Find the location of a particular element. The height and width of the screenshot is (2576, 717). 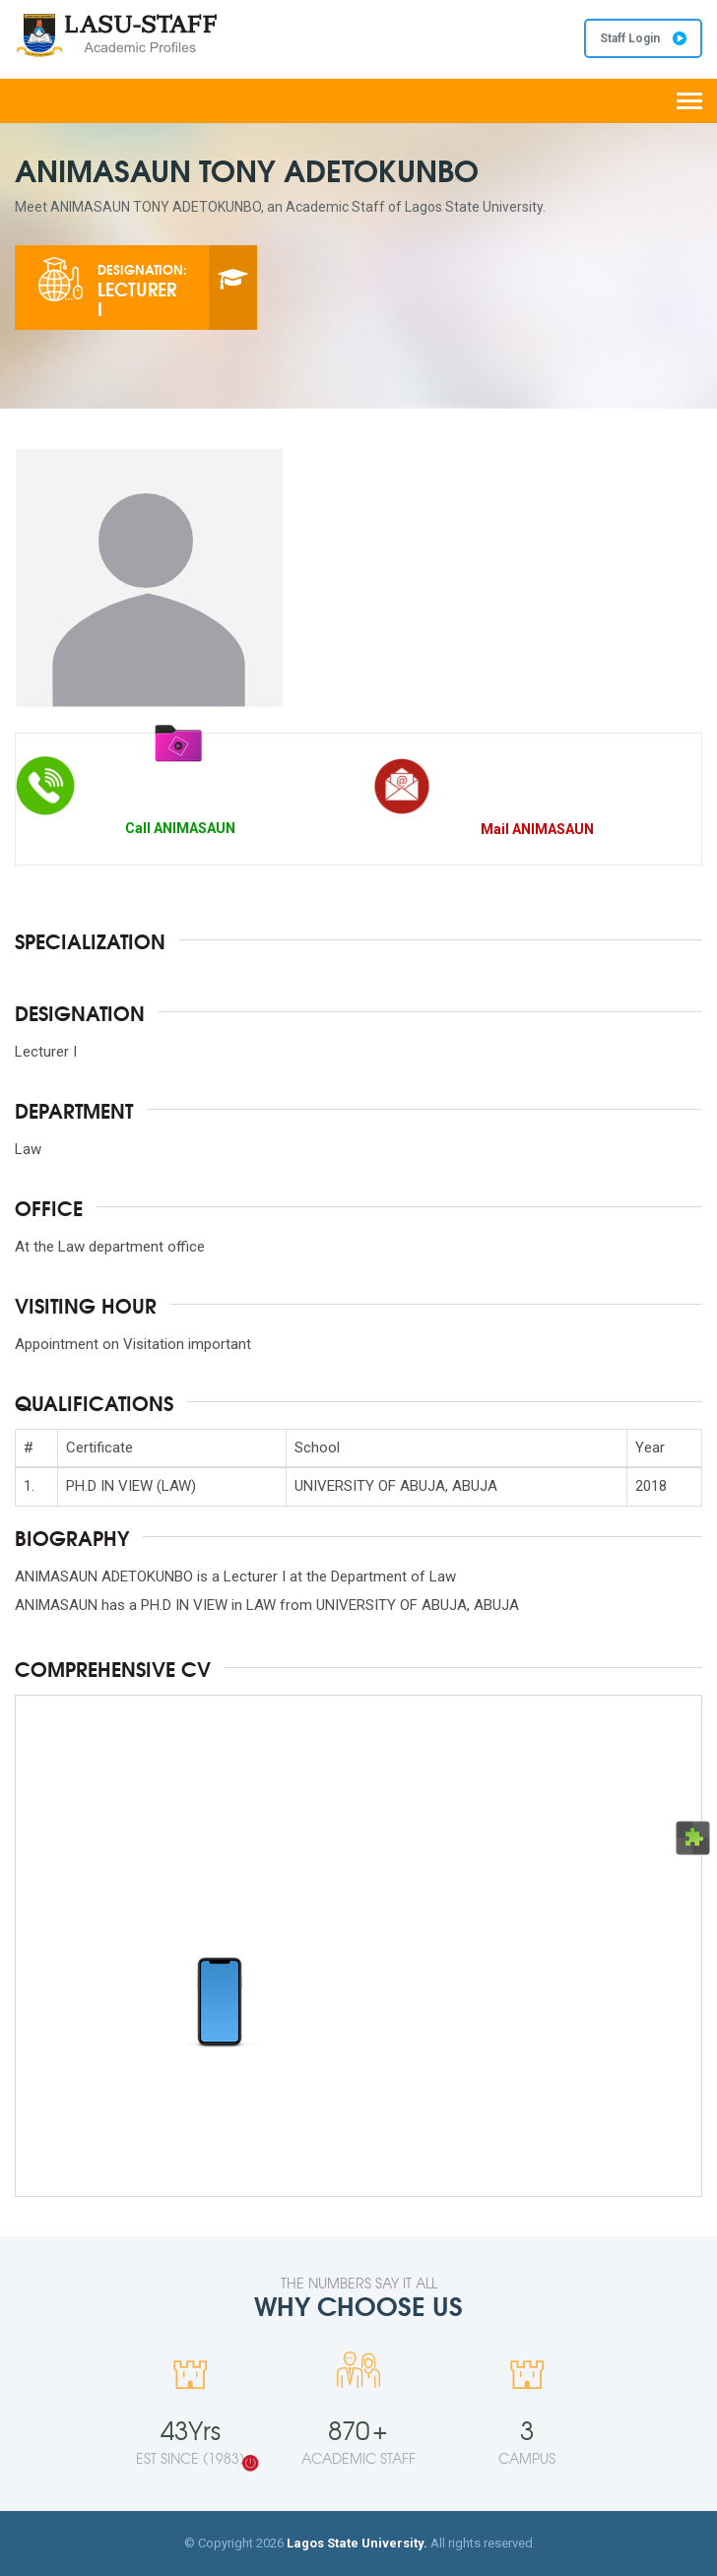

browse or manage system add-ons is located at coordinates (692, 1837).